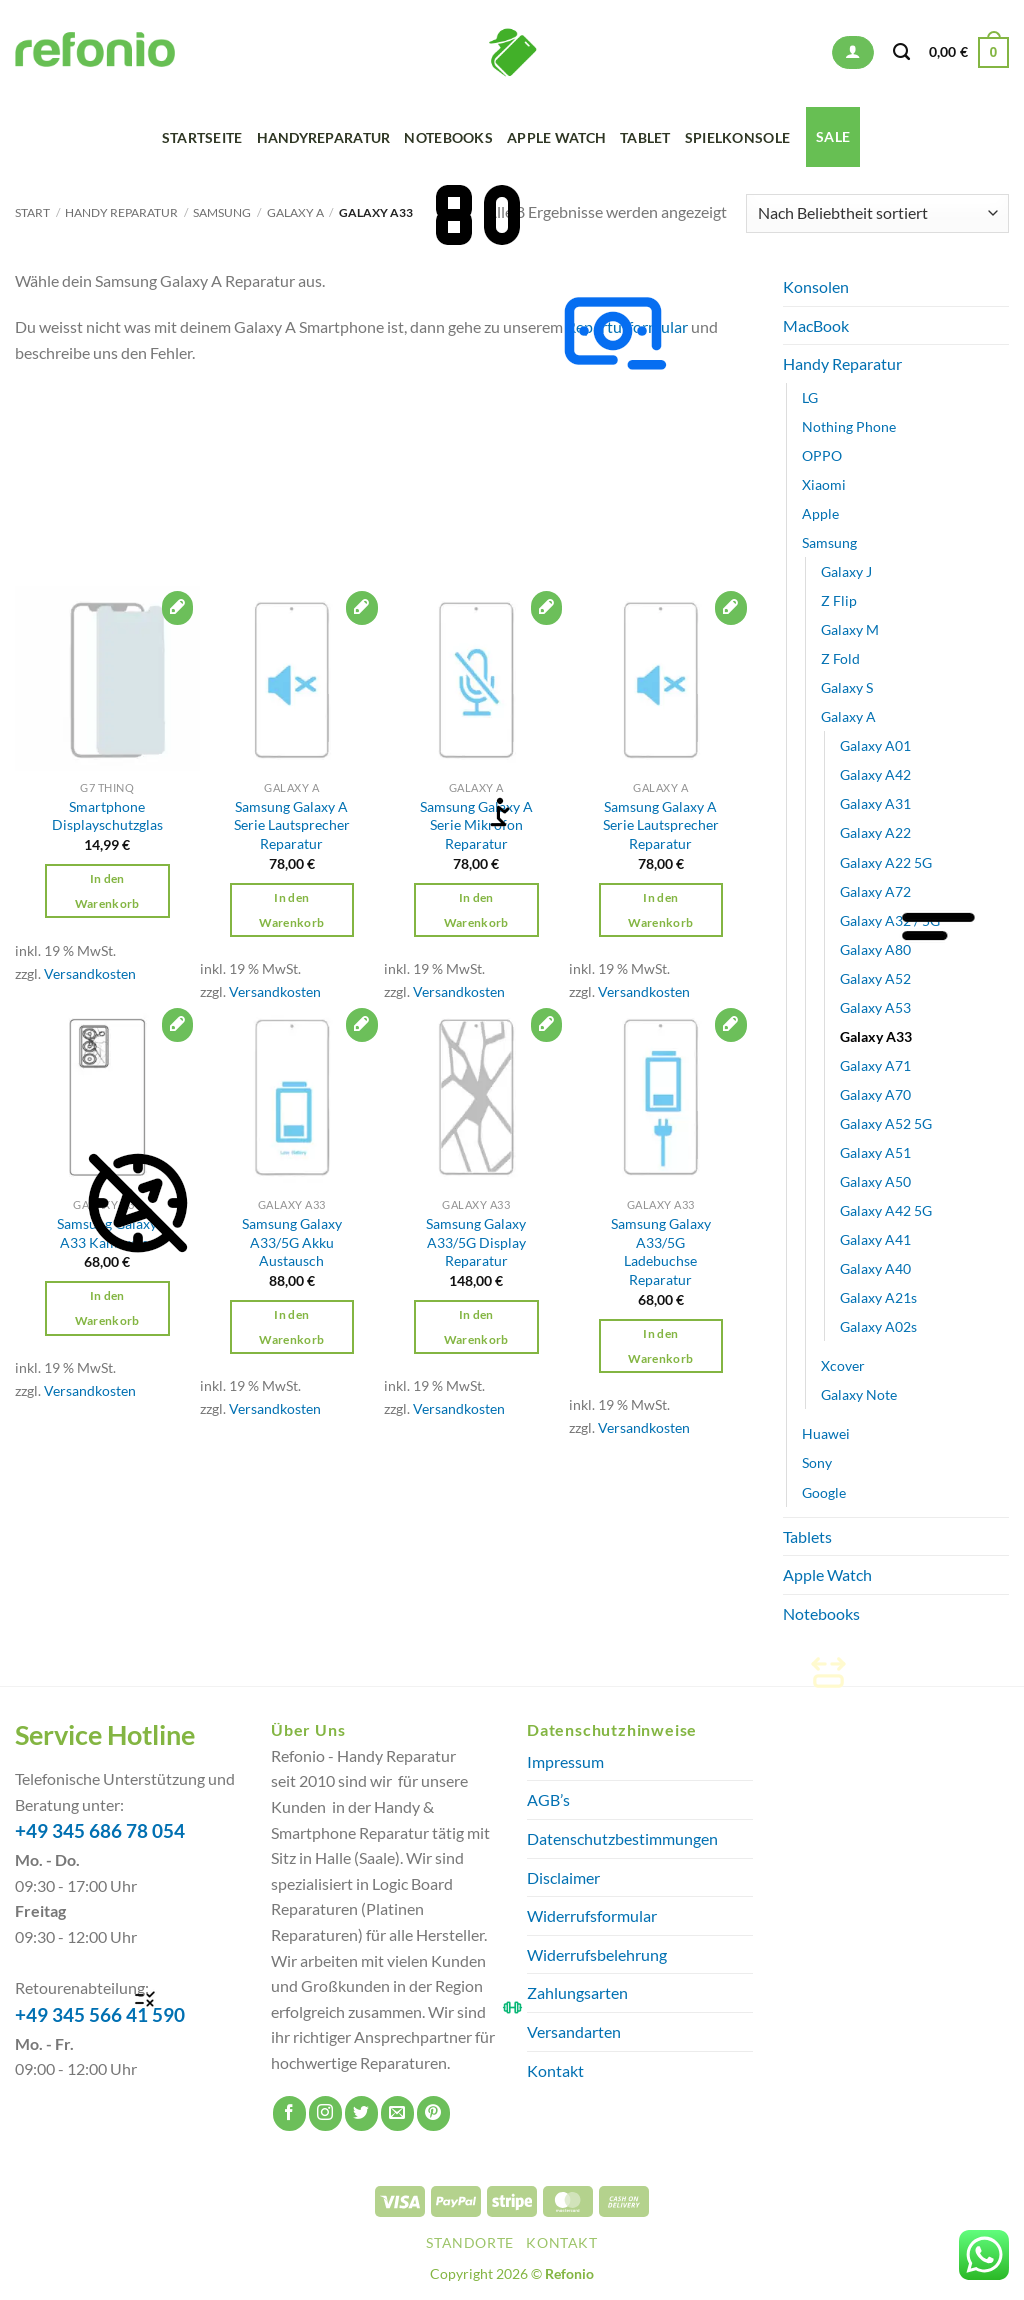  Describe the element at coordinates (512, 2007) in the screenshot. I see `access workout or fitness features` at that location.